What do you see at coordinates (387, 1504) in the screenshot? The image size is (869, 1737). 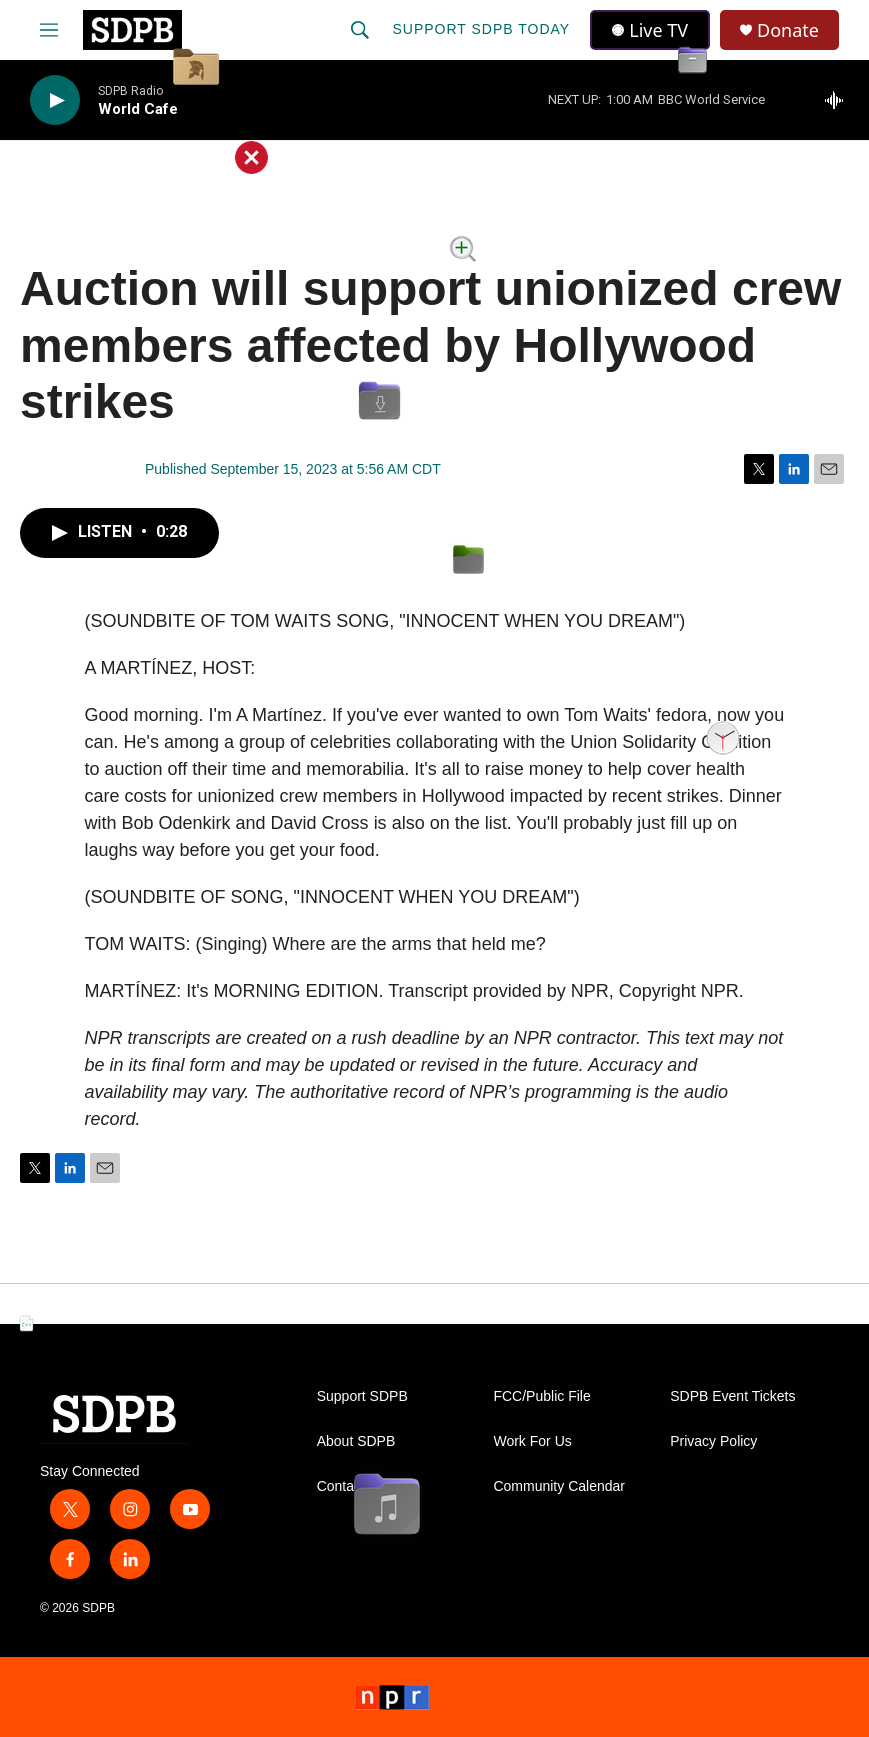 I see `open your music folder` at bounding box center [387, 1504].